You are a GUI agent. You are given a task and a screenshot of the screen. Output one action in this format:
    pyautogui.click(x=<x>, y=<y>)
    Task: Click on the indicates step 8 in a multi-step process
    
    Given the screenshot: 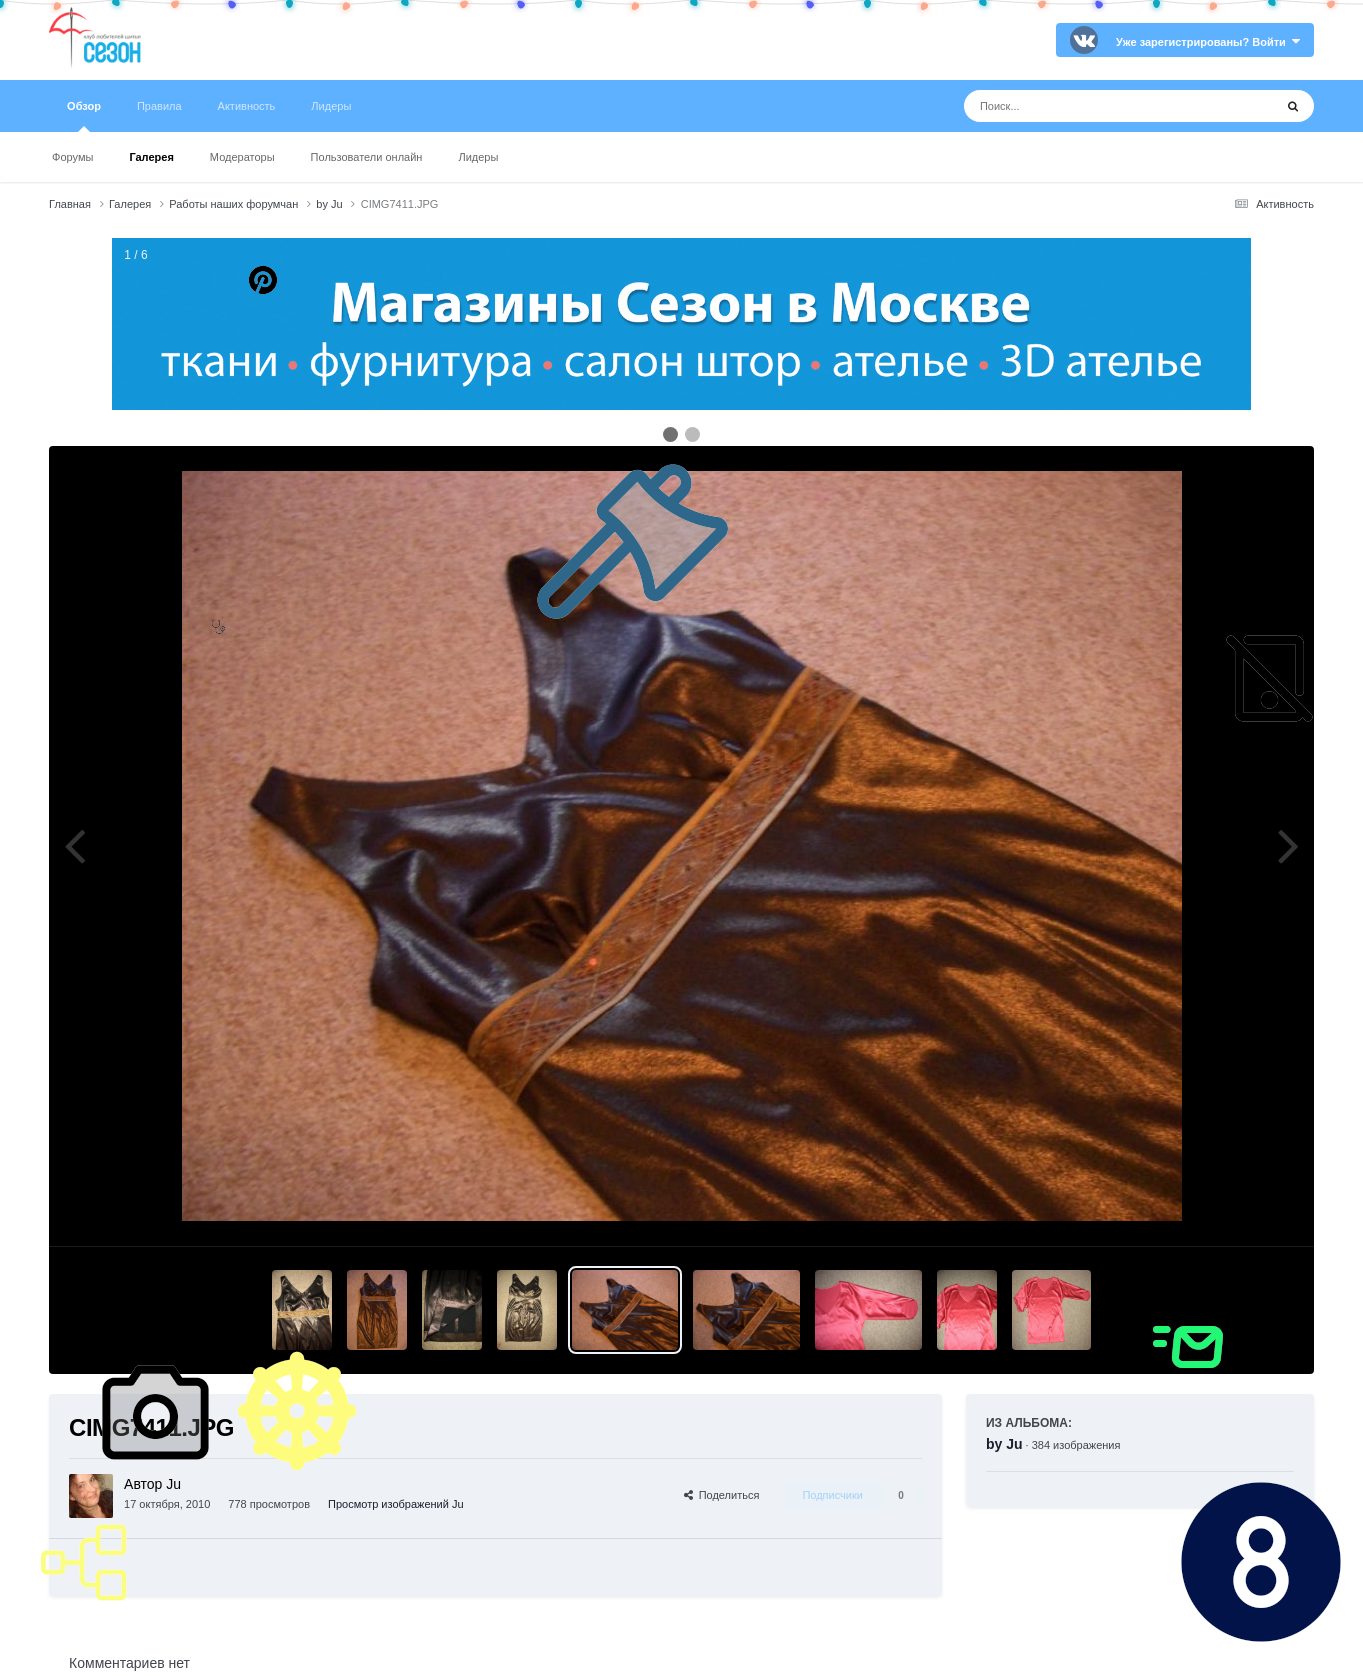 What is the action you would take?
    pyautogui.click(x=1261, y=1562)
    